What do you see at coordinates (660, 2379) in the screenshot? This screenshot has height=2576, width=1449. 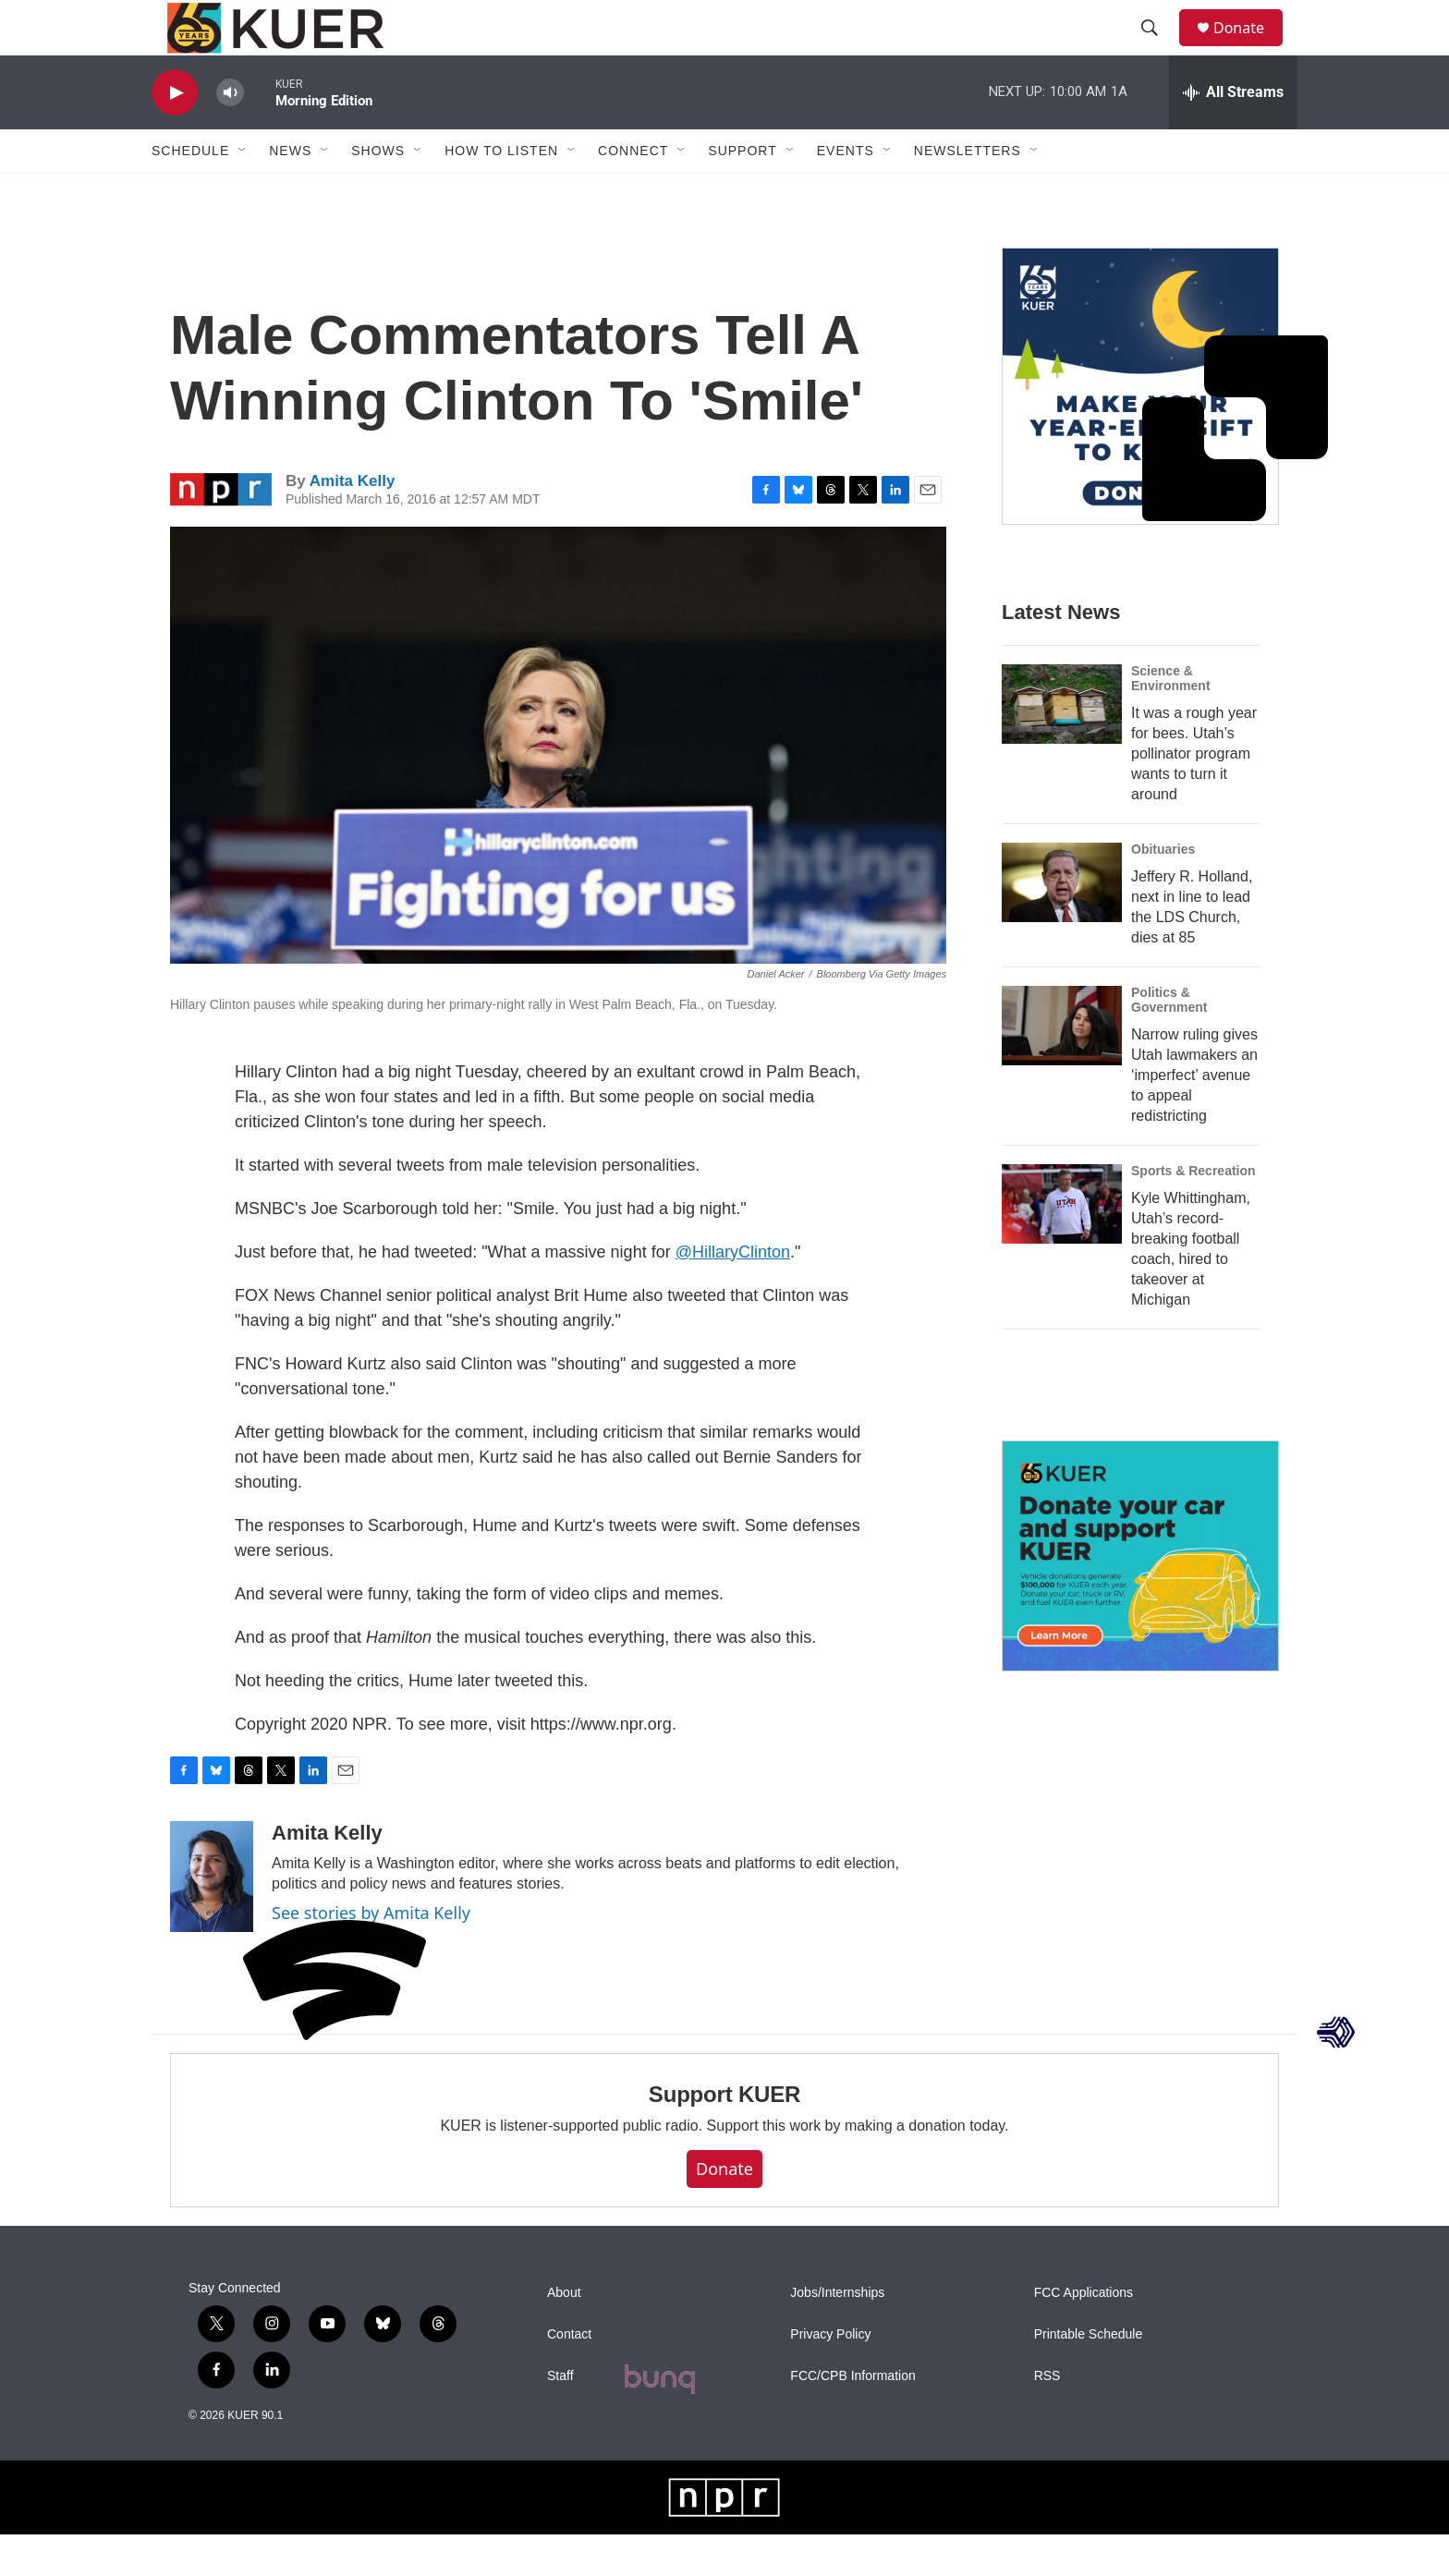 I see `open the bunq banking app` at bounding box center [660, 2379].